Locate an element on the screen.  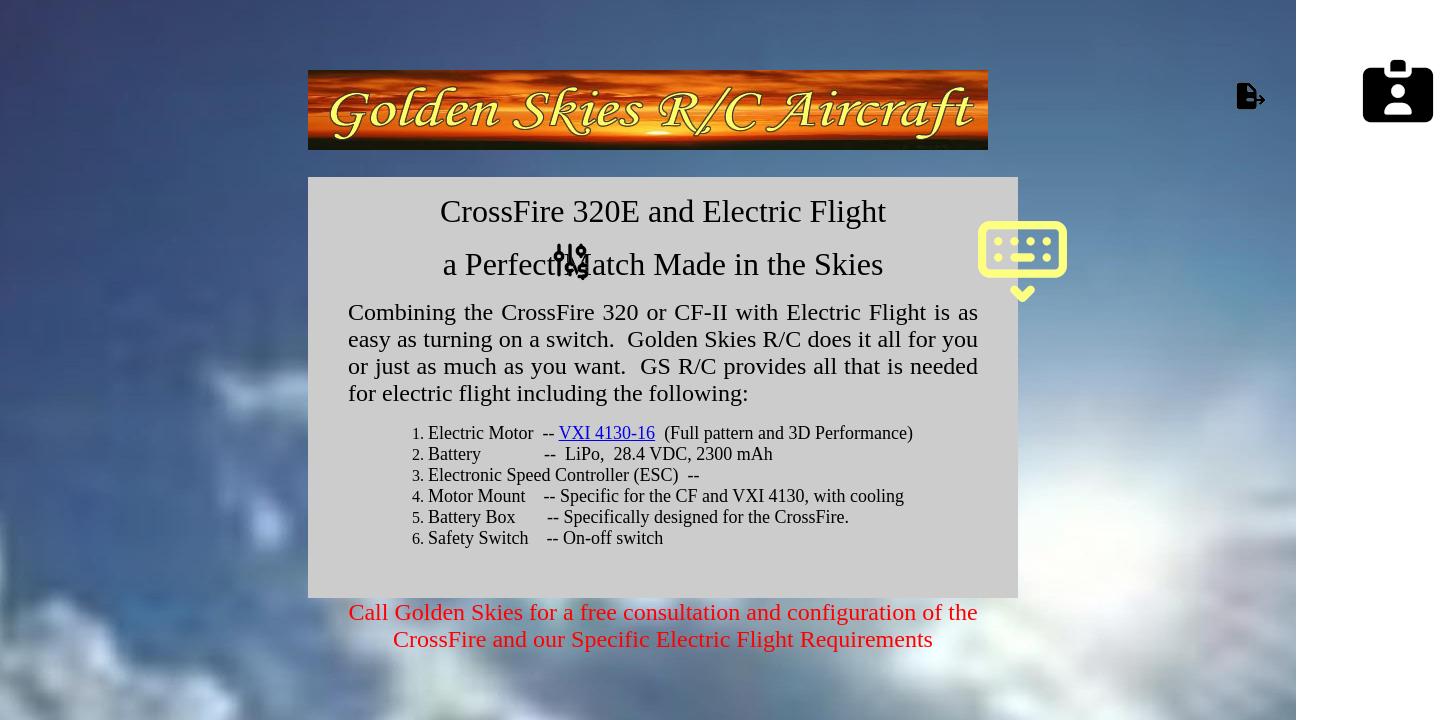
adjust pricing or cost settings is located at coordinates (570, 260).